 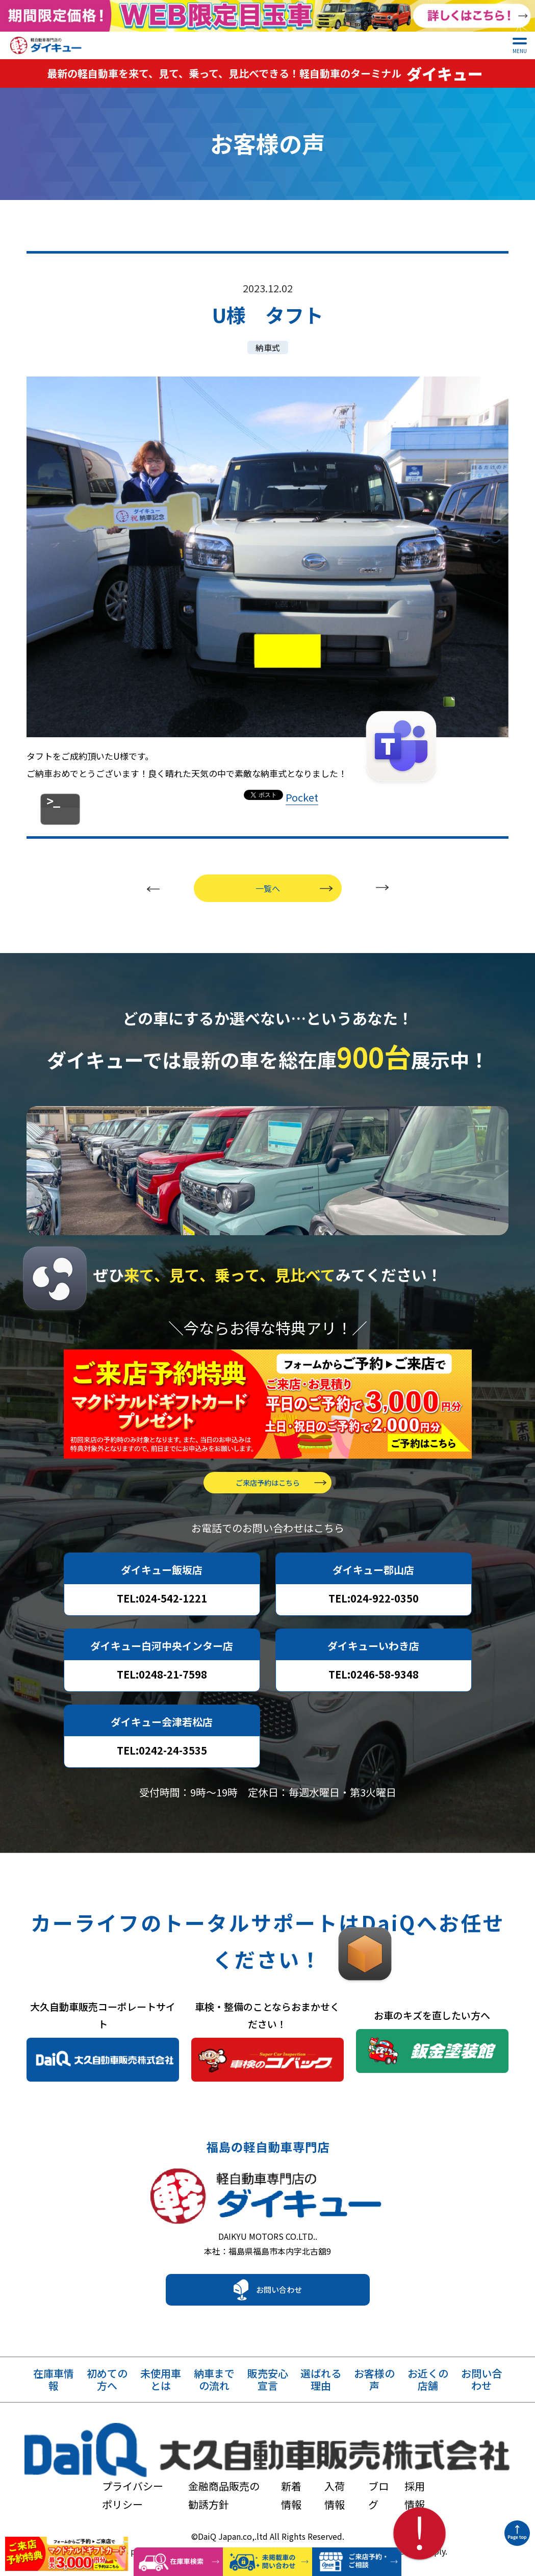 What do you see at coordinates (449, 701) in the screenshot?
I see `change desktop wallpaper settings` at bounding box center [449, 701].